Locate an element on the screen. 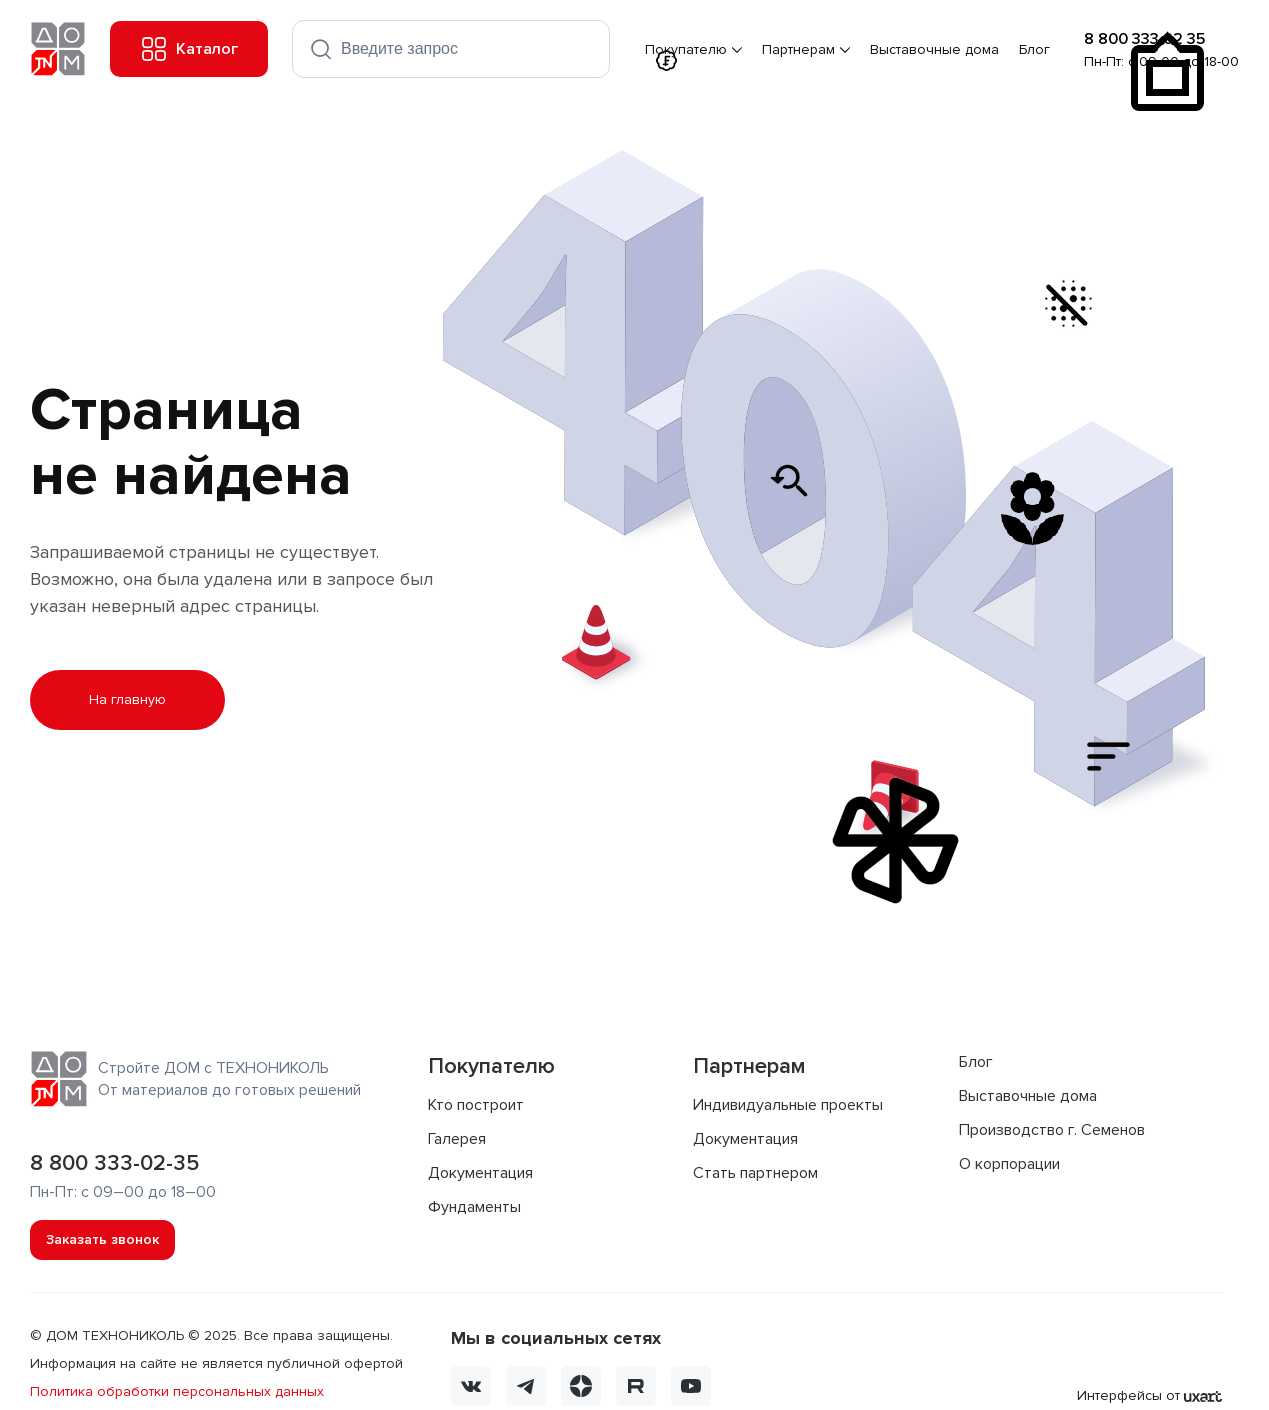 This screenshot has width=1269, height=1410. adjust car air conditioning or fan settings is located at coordinates (895, 840).